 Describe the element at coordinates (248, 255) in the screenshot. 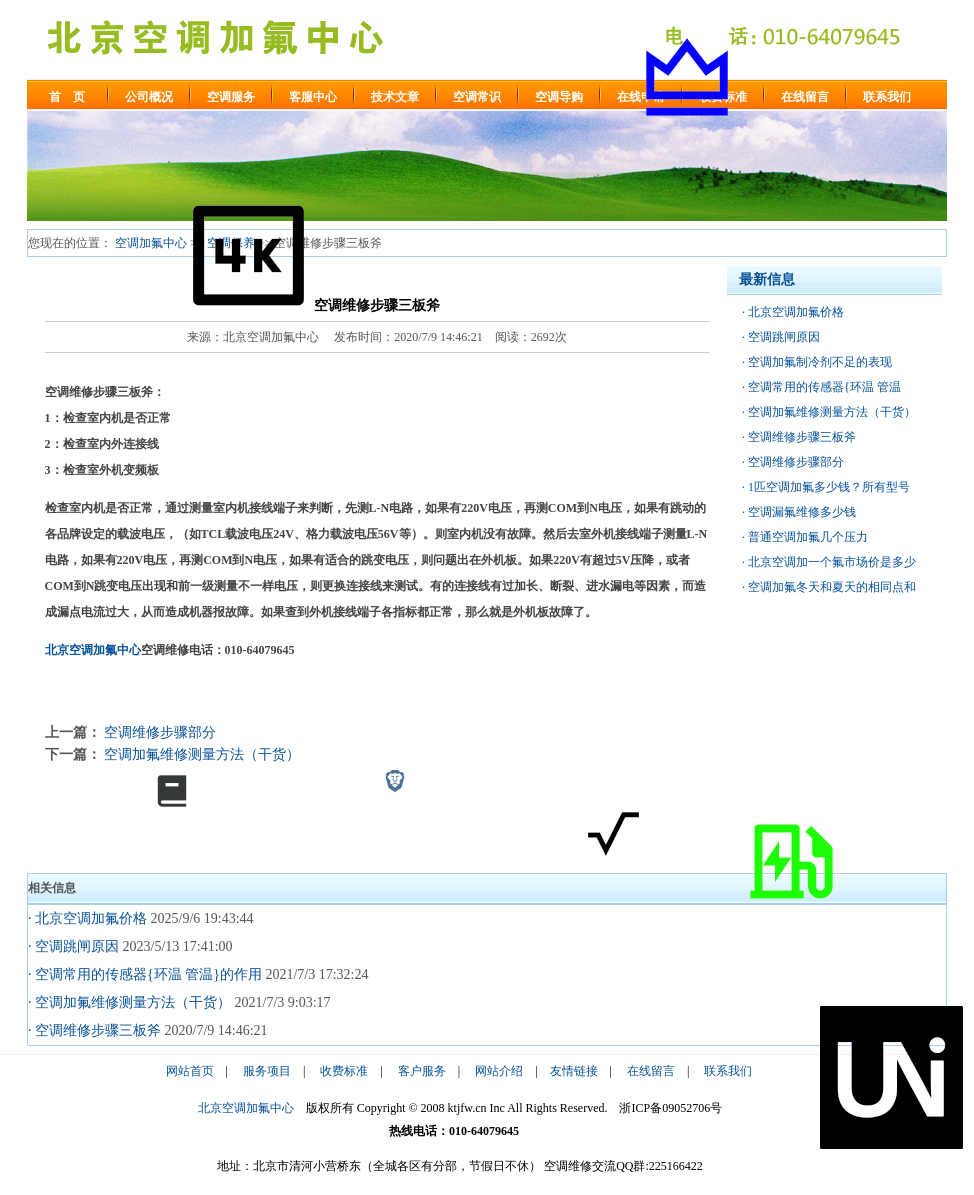

I see `indicates 4k video resolution is available` at that location.